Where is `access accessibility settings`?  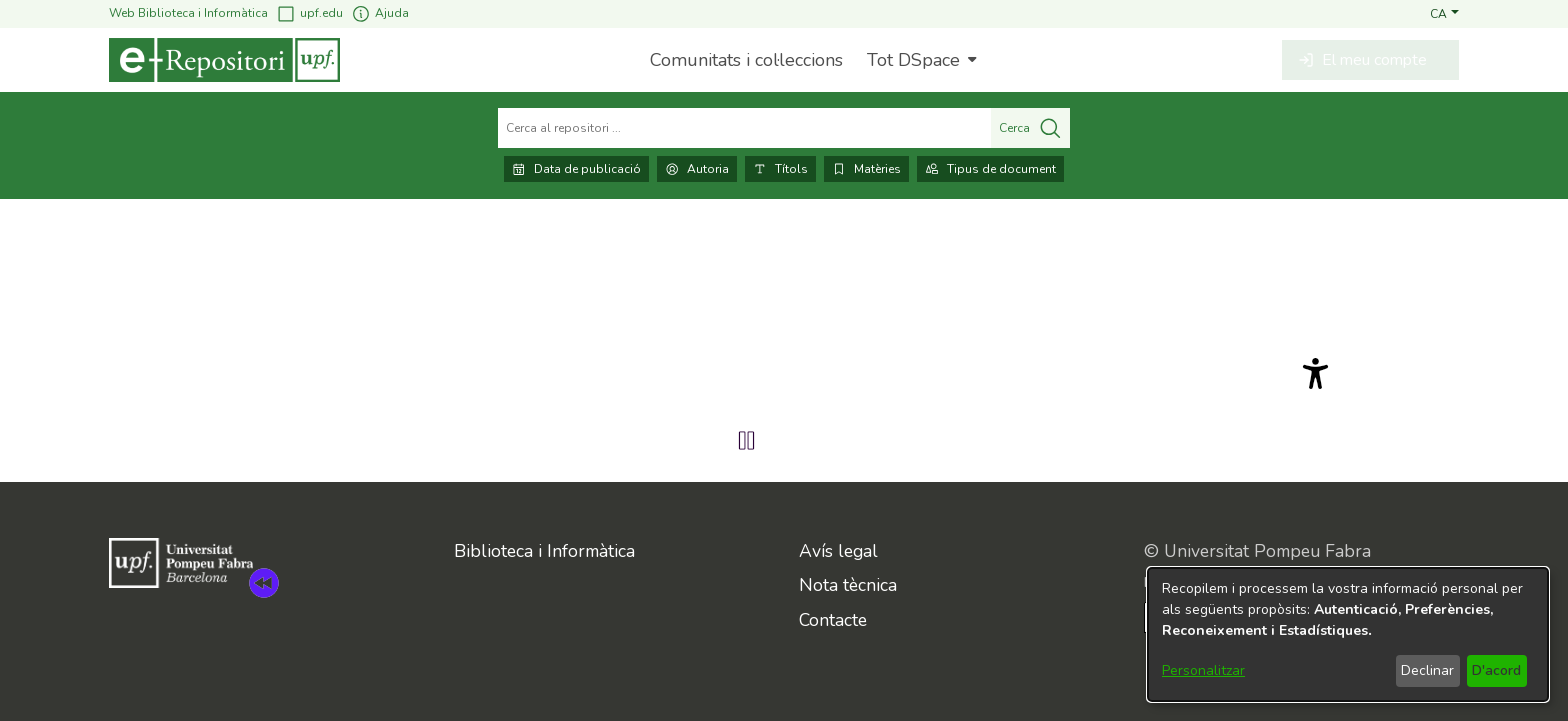
access accessibility settings is located at coordinates (1315, 373).